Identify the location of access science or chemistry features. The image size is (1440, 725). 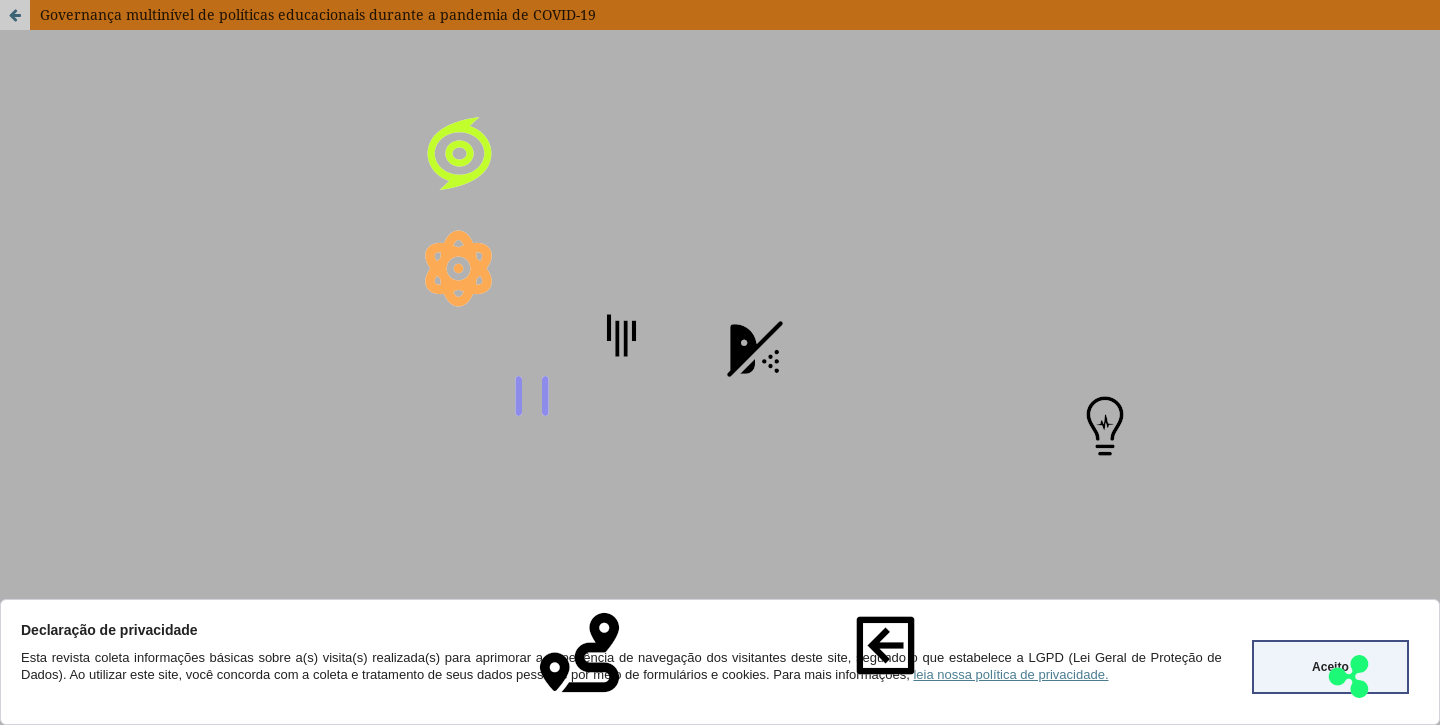
(458, 268).